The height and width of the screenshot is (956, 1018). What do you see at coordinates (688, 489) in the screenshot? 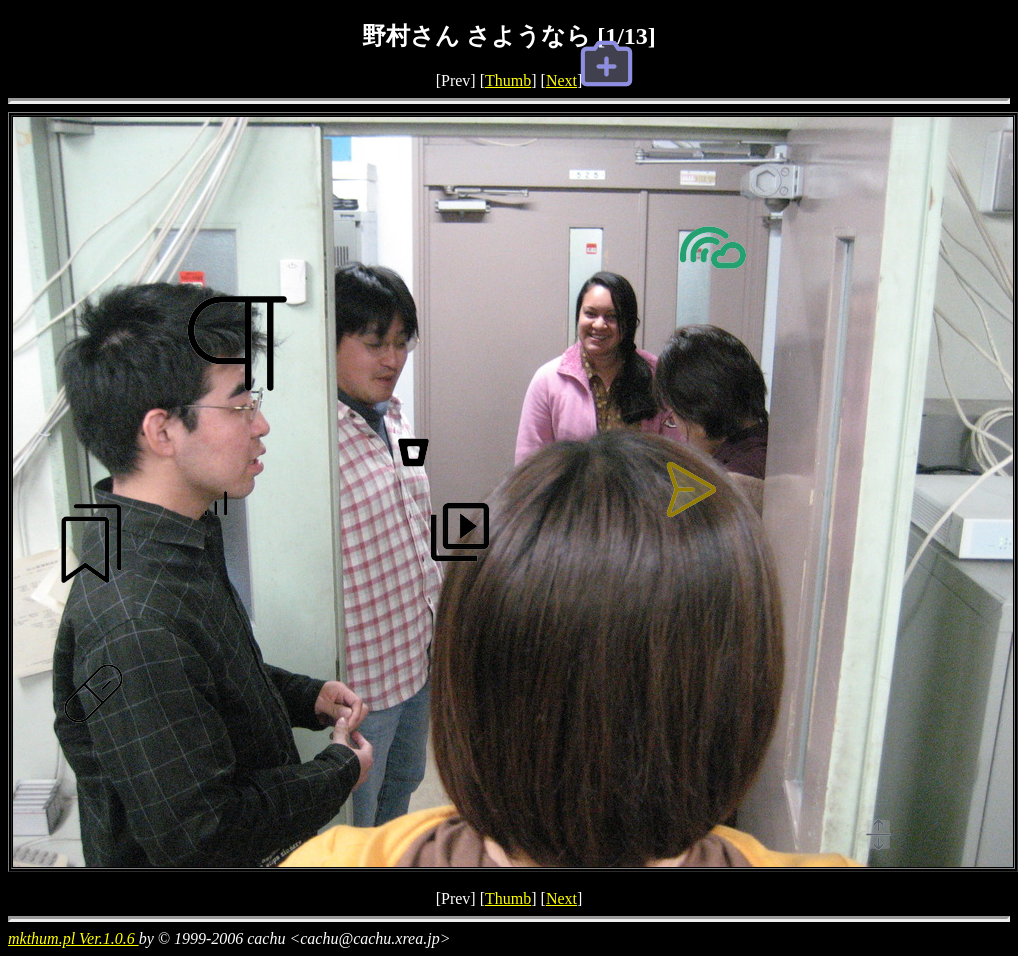
I see `send message` at bounding box center [688, 489].